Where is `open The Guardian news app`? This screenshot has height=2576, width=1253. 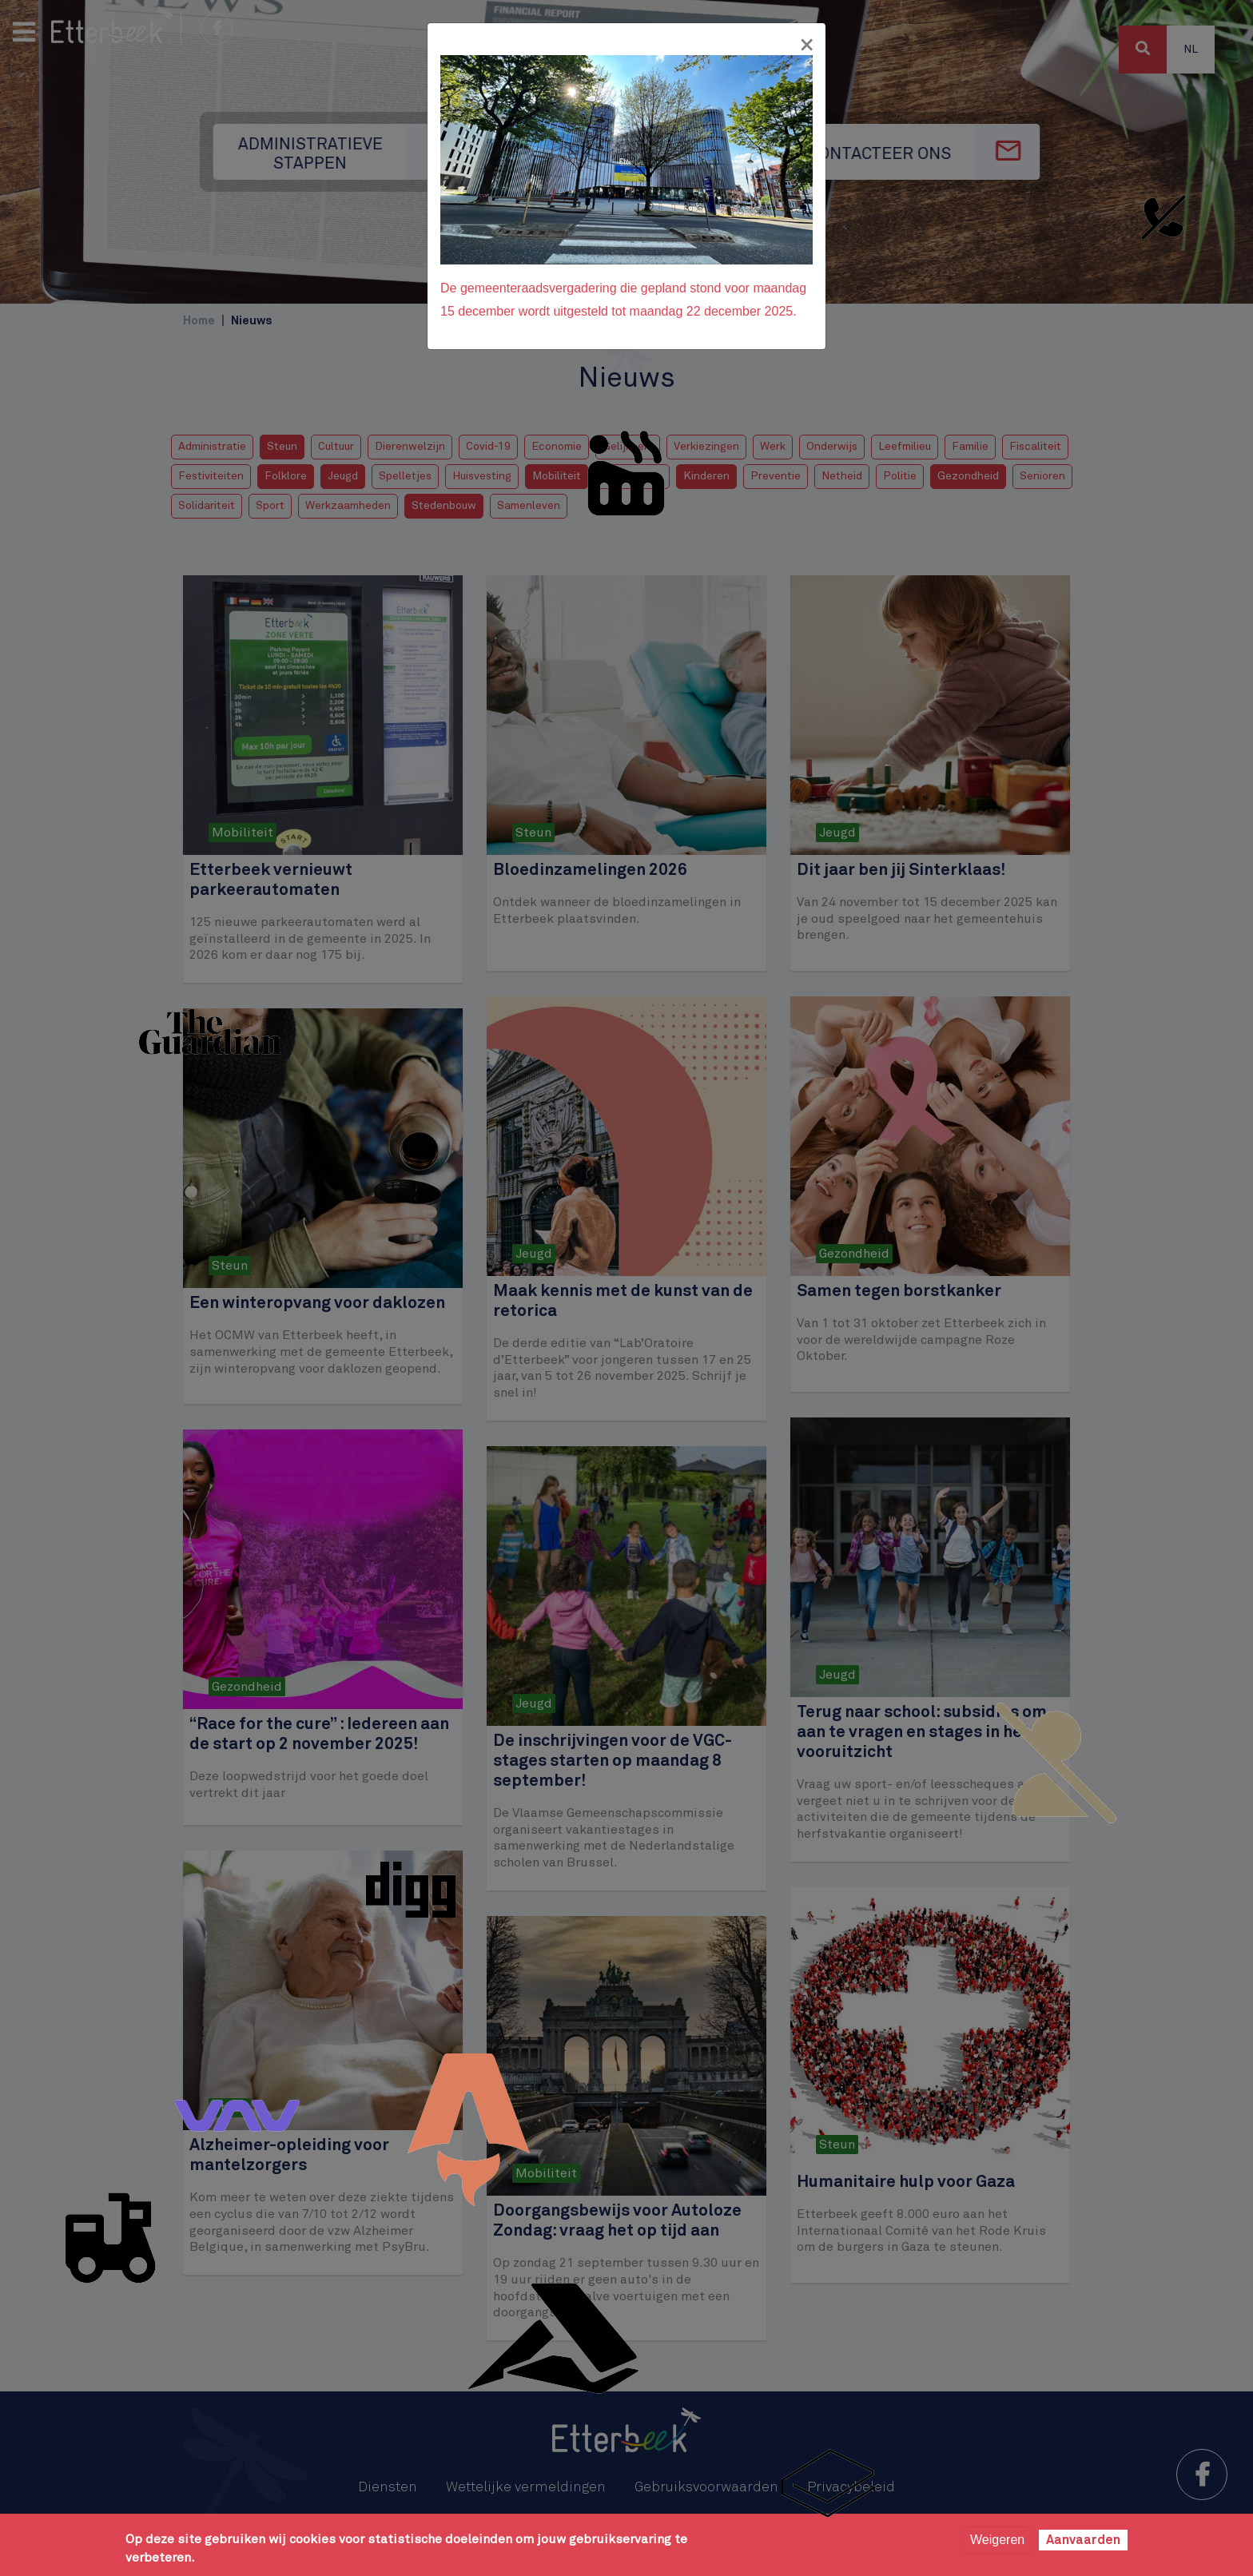 open The Guardian news app is located at coordinates (210, 1032).